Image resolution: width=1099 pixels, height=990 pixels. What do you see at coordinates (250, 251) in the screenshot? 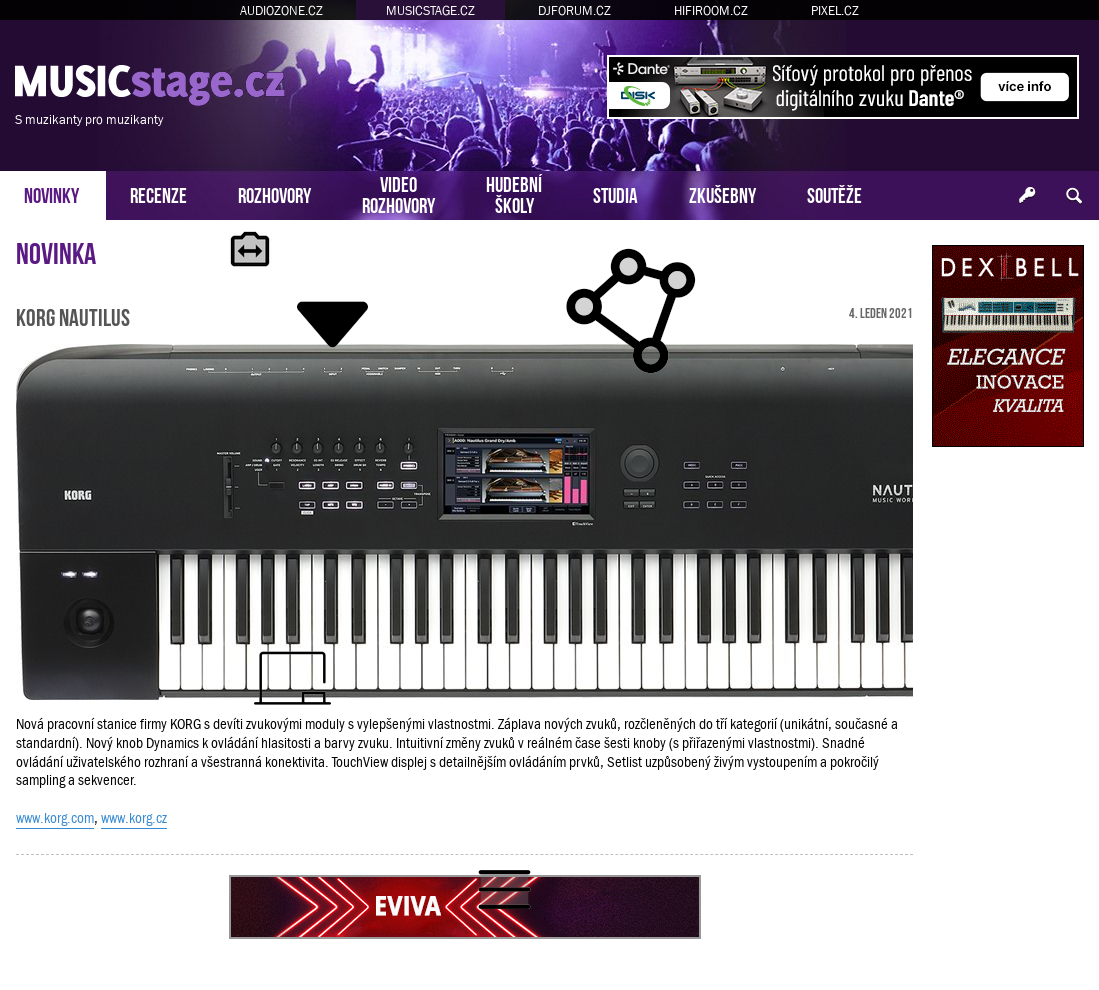
I see `switch between front and rear camera` at bounding box center [250, 251].